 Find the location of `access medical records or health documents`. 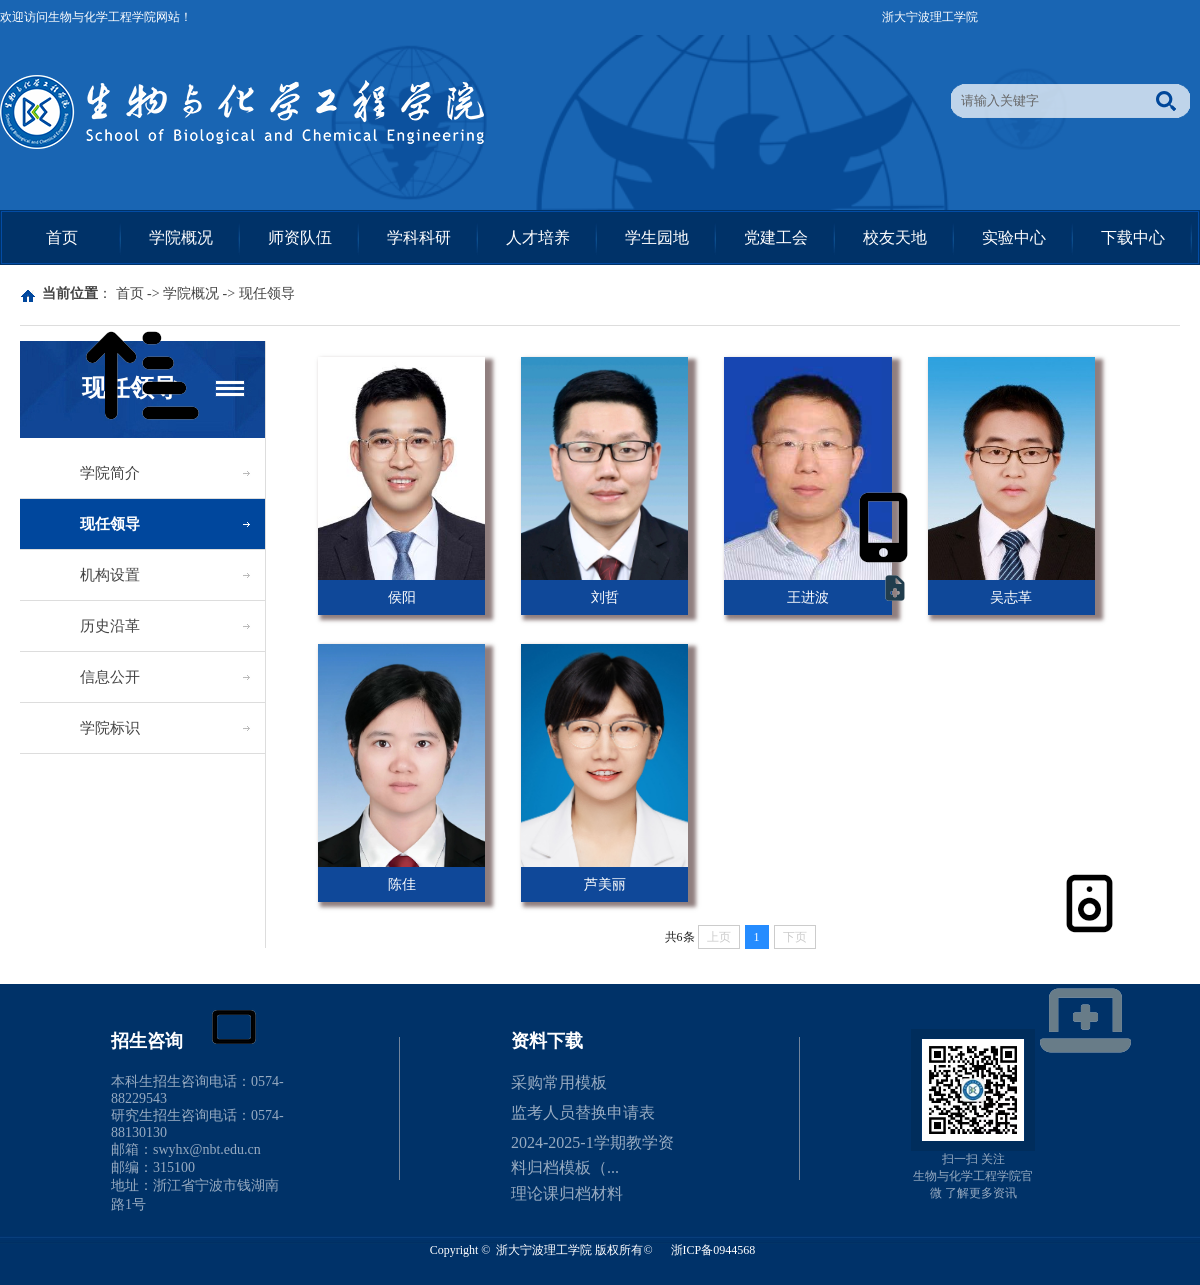

access medical records or health documents is located at coordinates (895, 588).